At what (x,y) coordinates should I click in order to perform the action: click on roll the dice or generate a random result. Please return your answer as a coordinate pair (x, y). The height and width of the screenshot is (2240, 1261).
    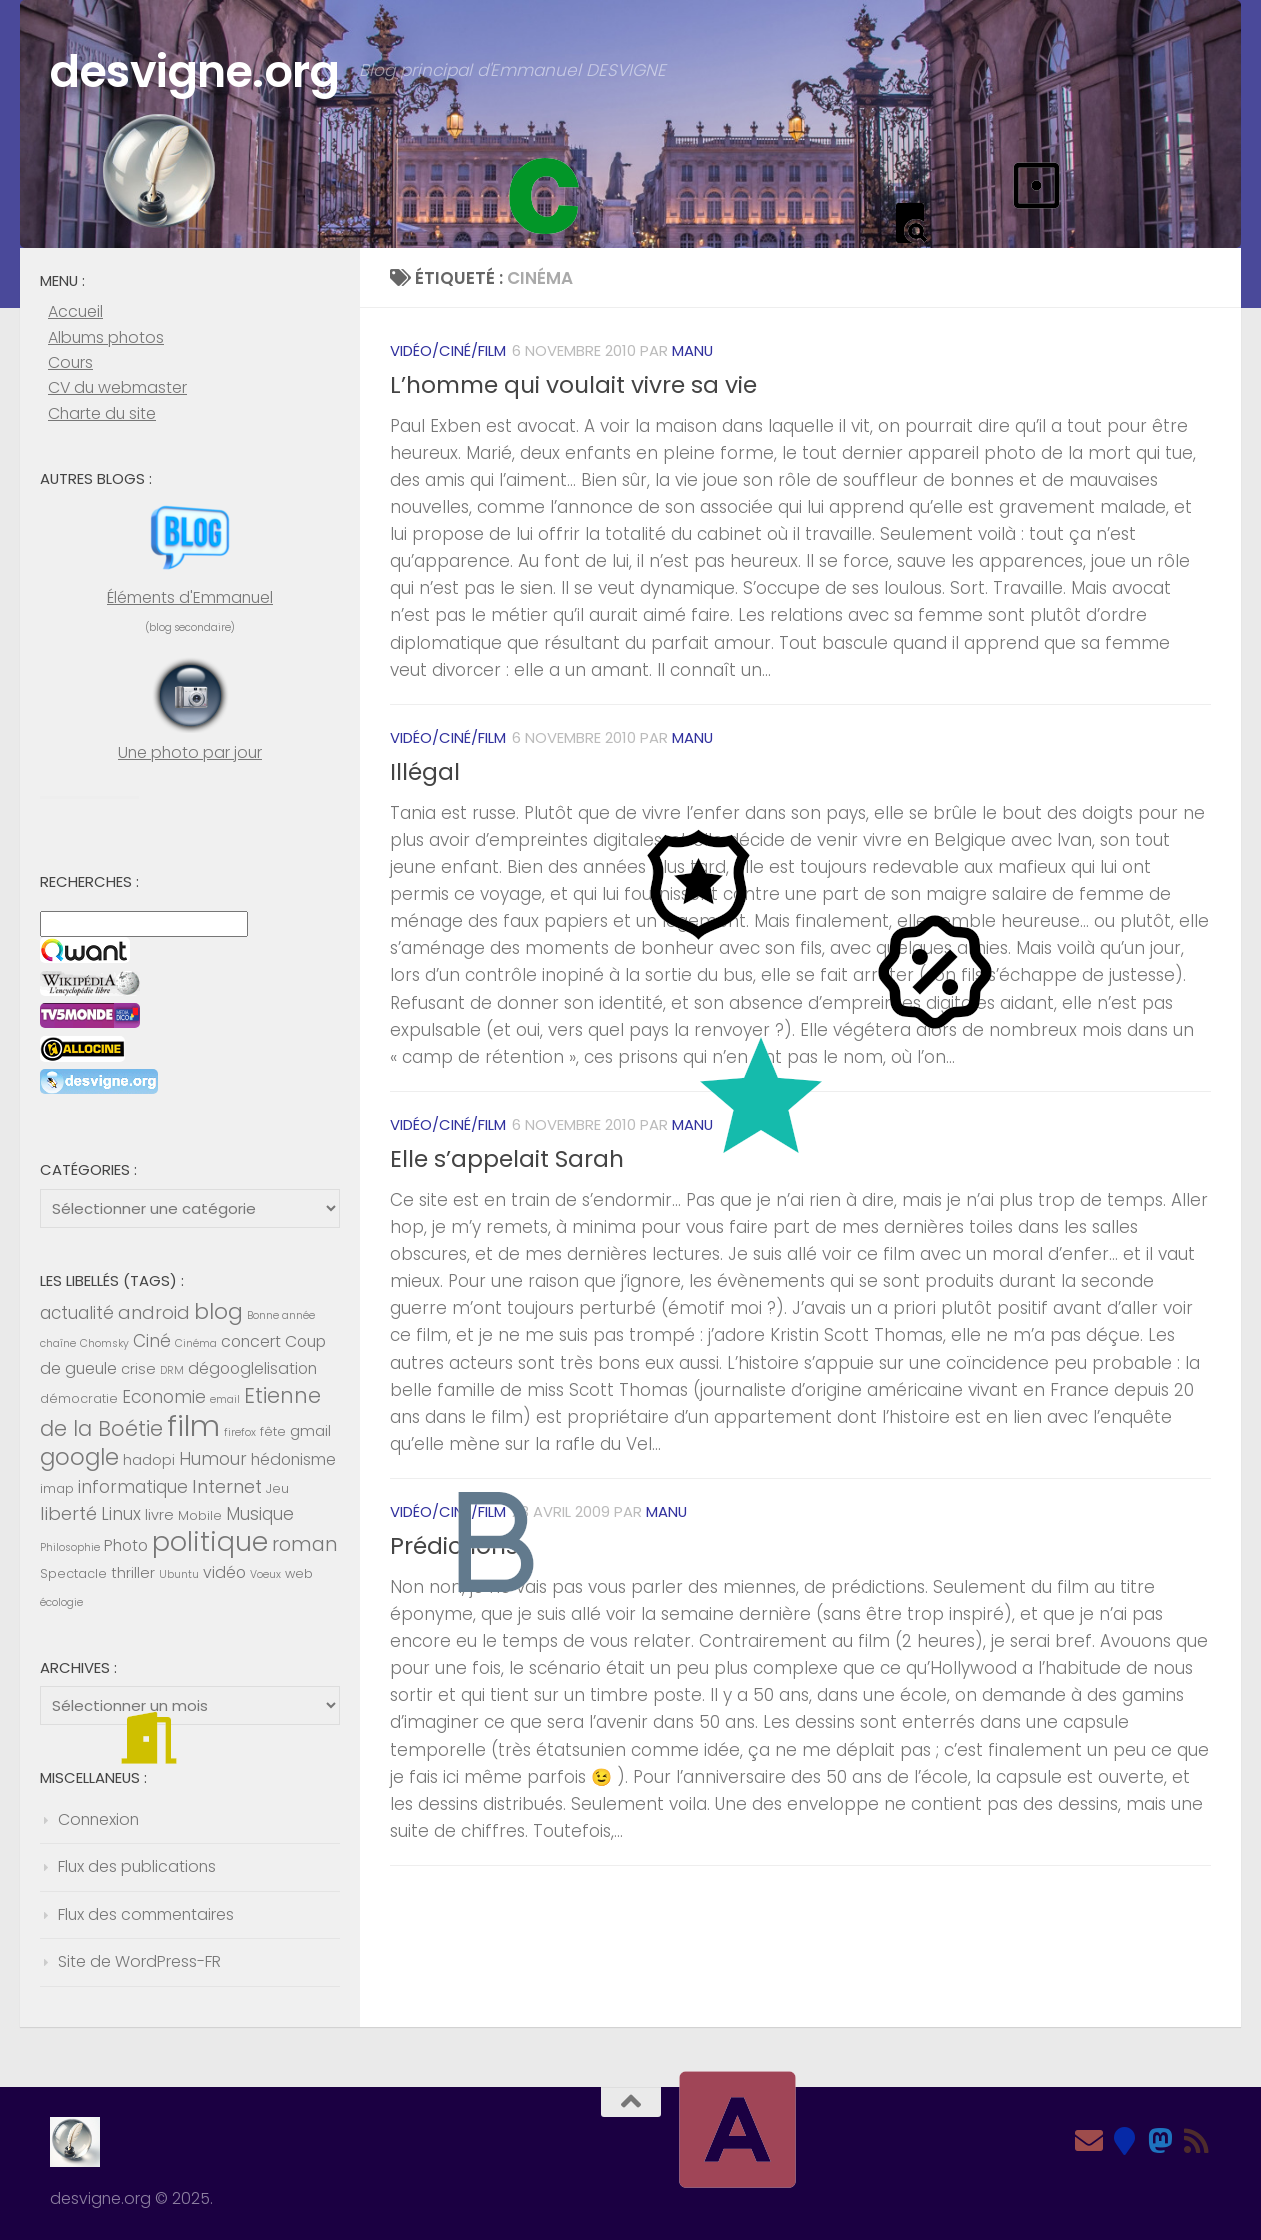
    Looking at the image, I should click on (1036, 185).